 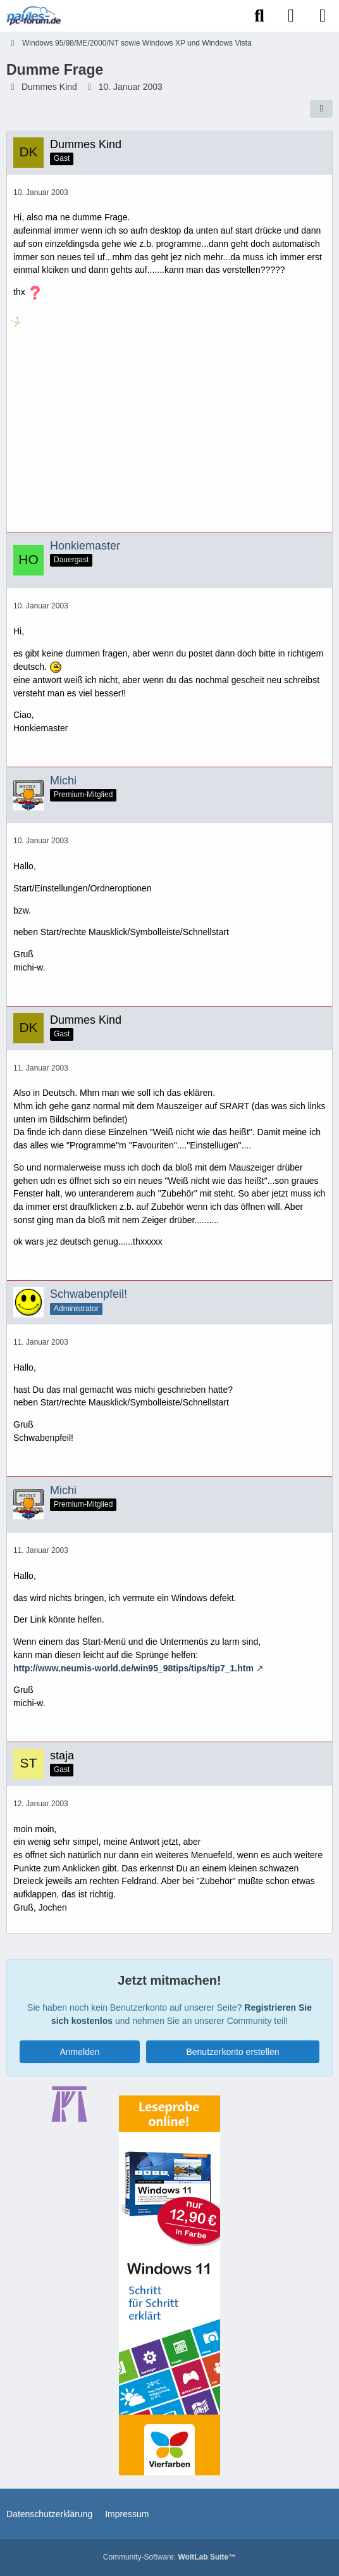 What do you see at coordinates (69, 2104) in the screenshot?
I see `enter a temple or shrine location` at bounding box center [69, 2104].